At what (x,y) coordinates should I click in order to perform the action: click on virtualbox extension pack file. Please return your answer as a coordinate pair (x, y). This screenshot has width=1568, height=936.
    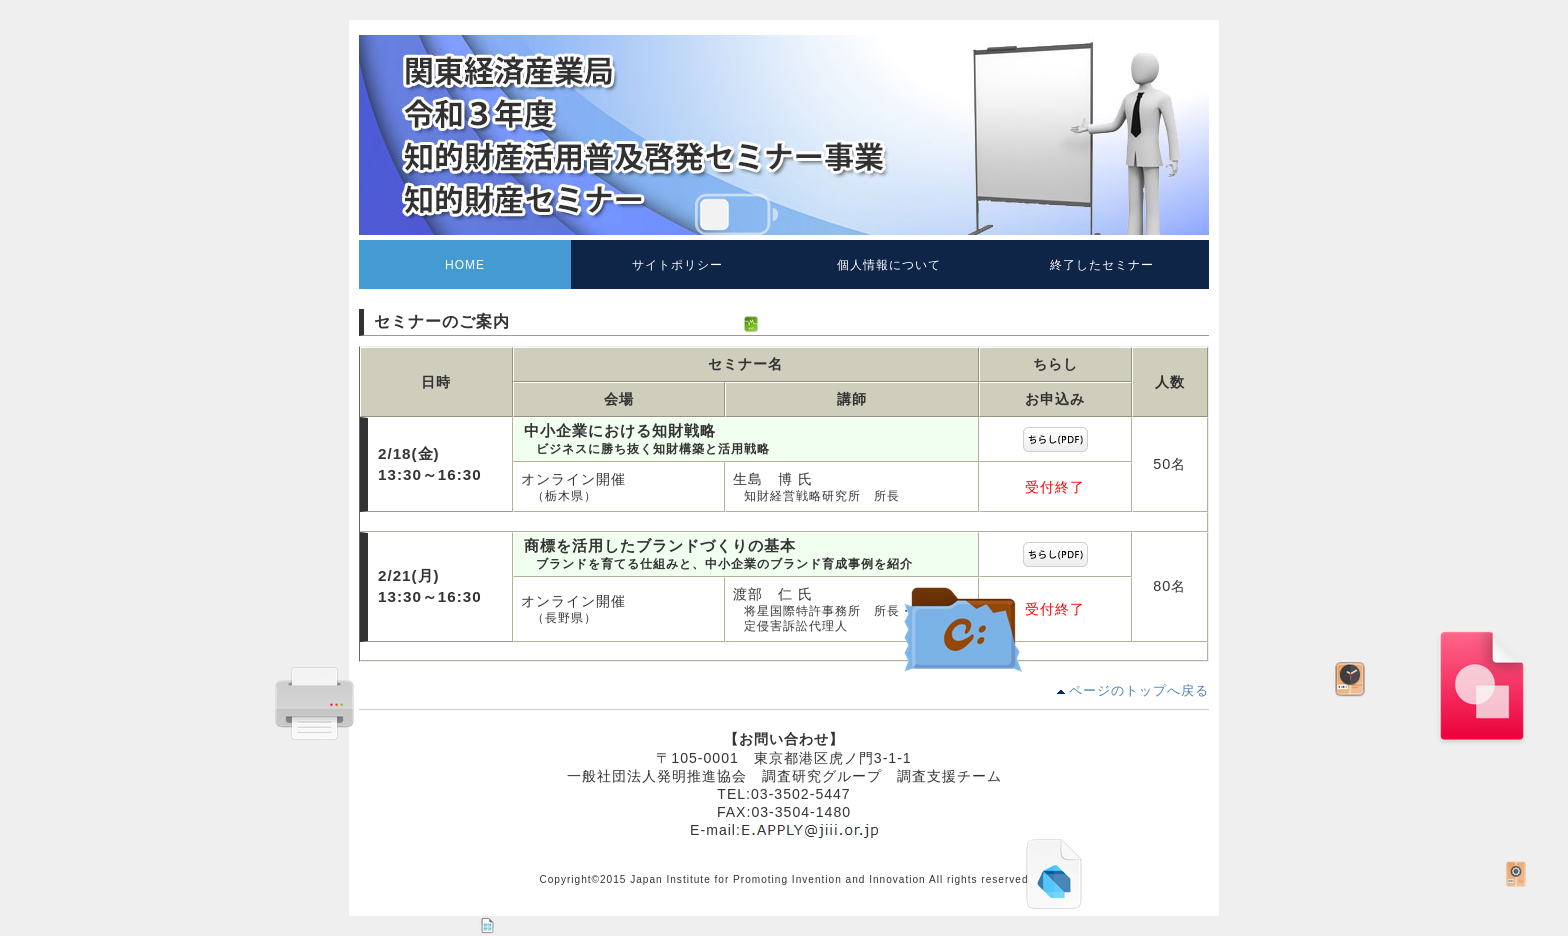
    Looking at the image, I should click on (751, 324).